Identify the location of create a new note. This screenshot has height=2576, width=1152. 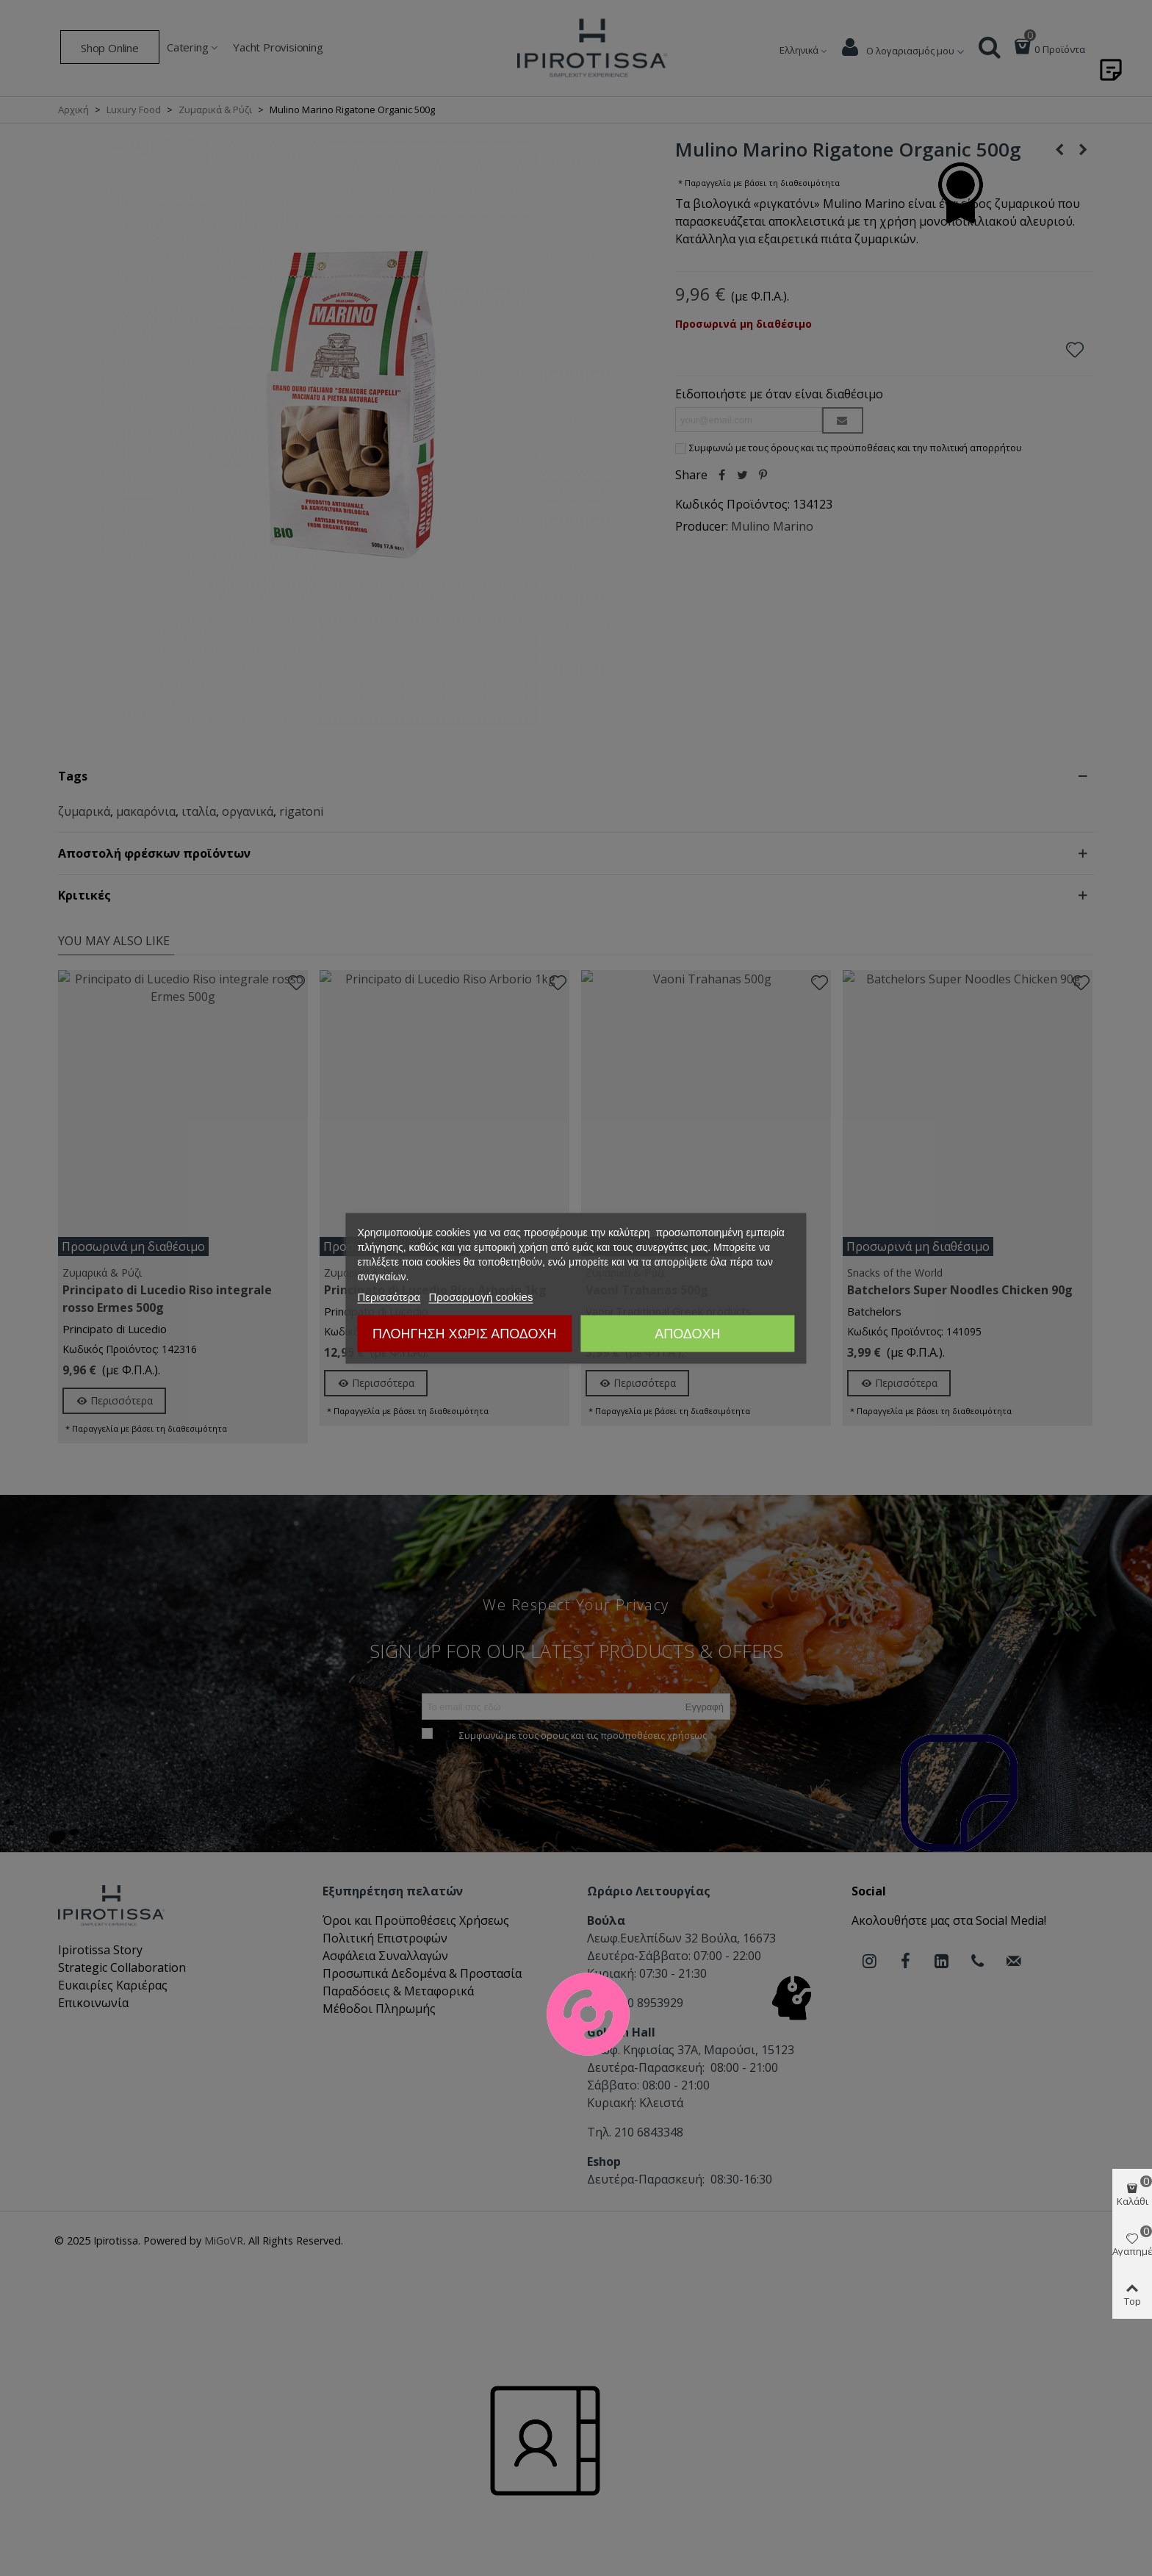
(1111, 70).